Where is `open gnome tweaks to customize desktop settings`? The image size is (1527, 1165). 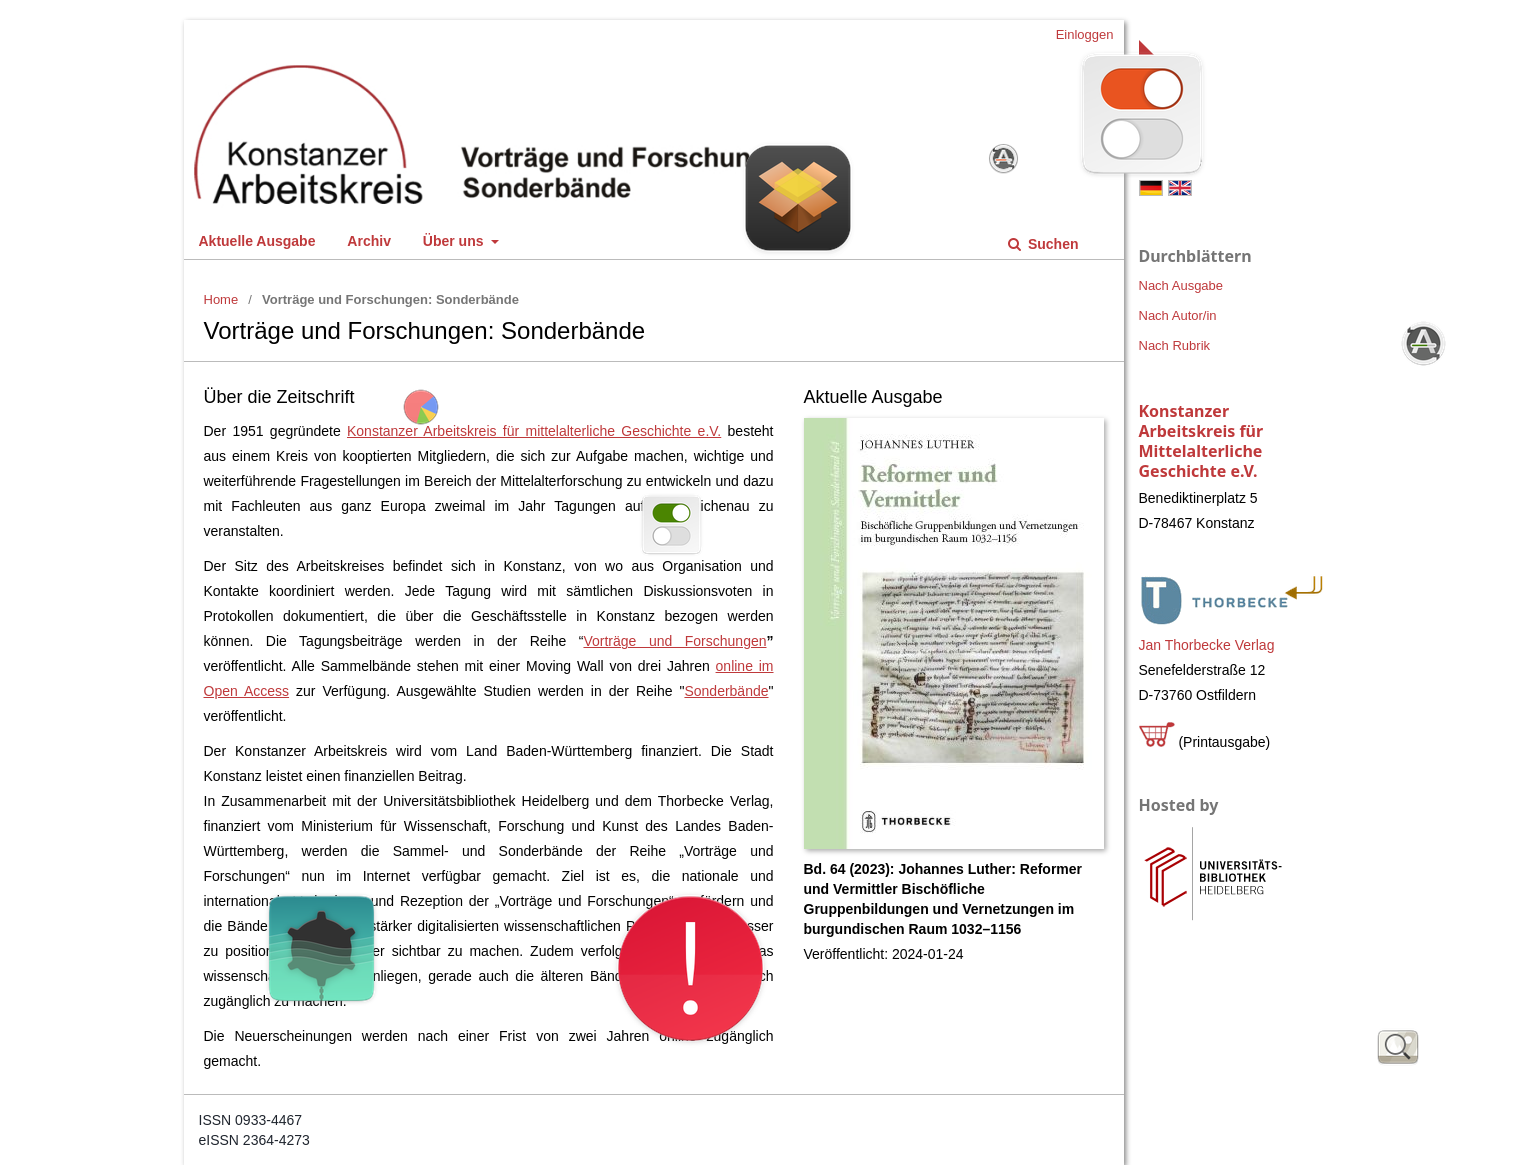 open gnome tweaks to customize desktop settings is located at coordinates (1142, 114).